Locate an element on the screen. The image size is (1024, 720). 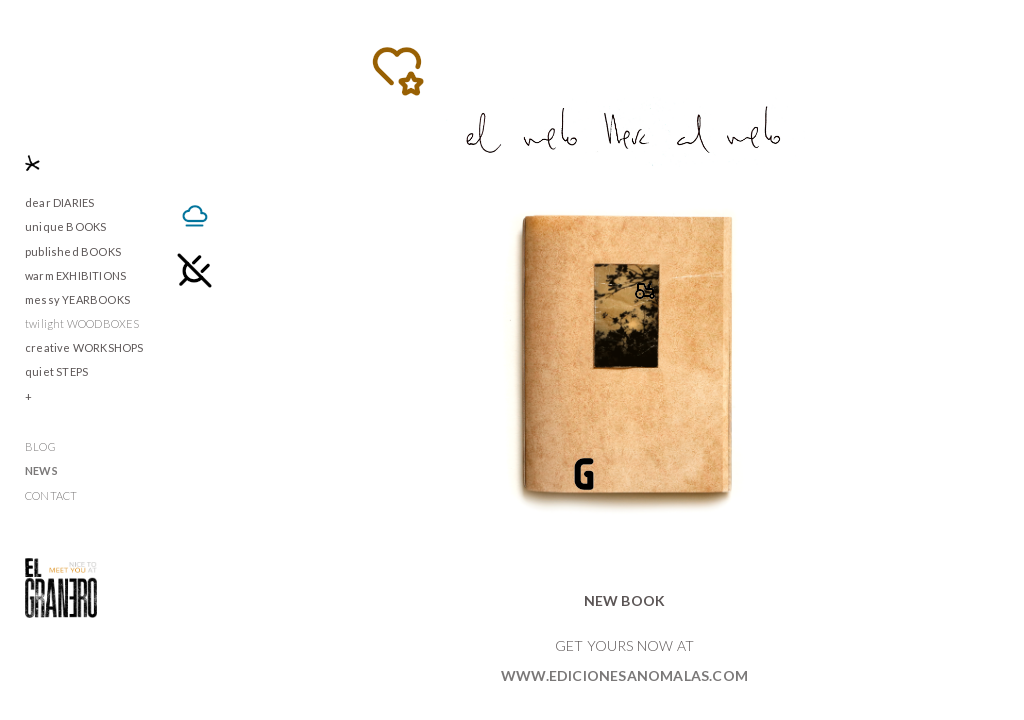
indicates device is unplugged or disconnected is located at coordinates (194, 270).